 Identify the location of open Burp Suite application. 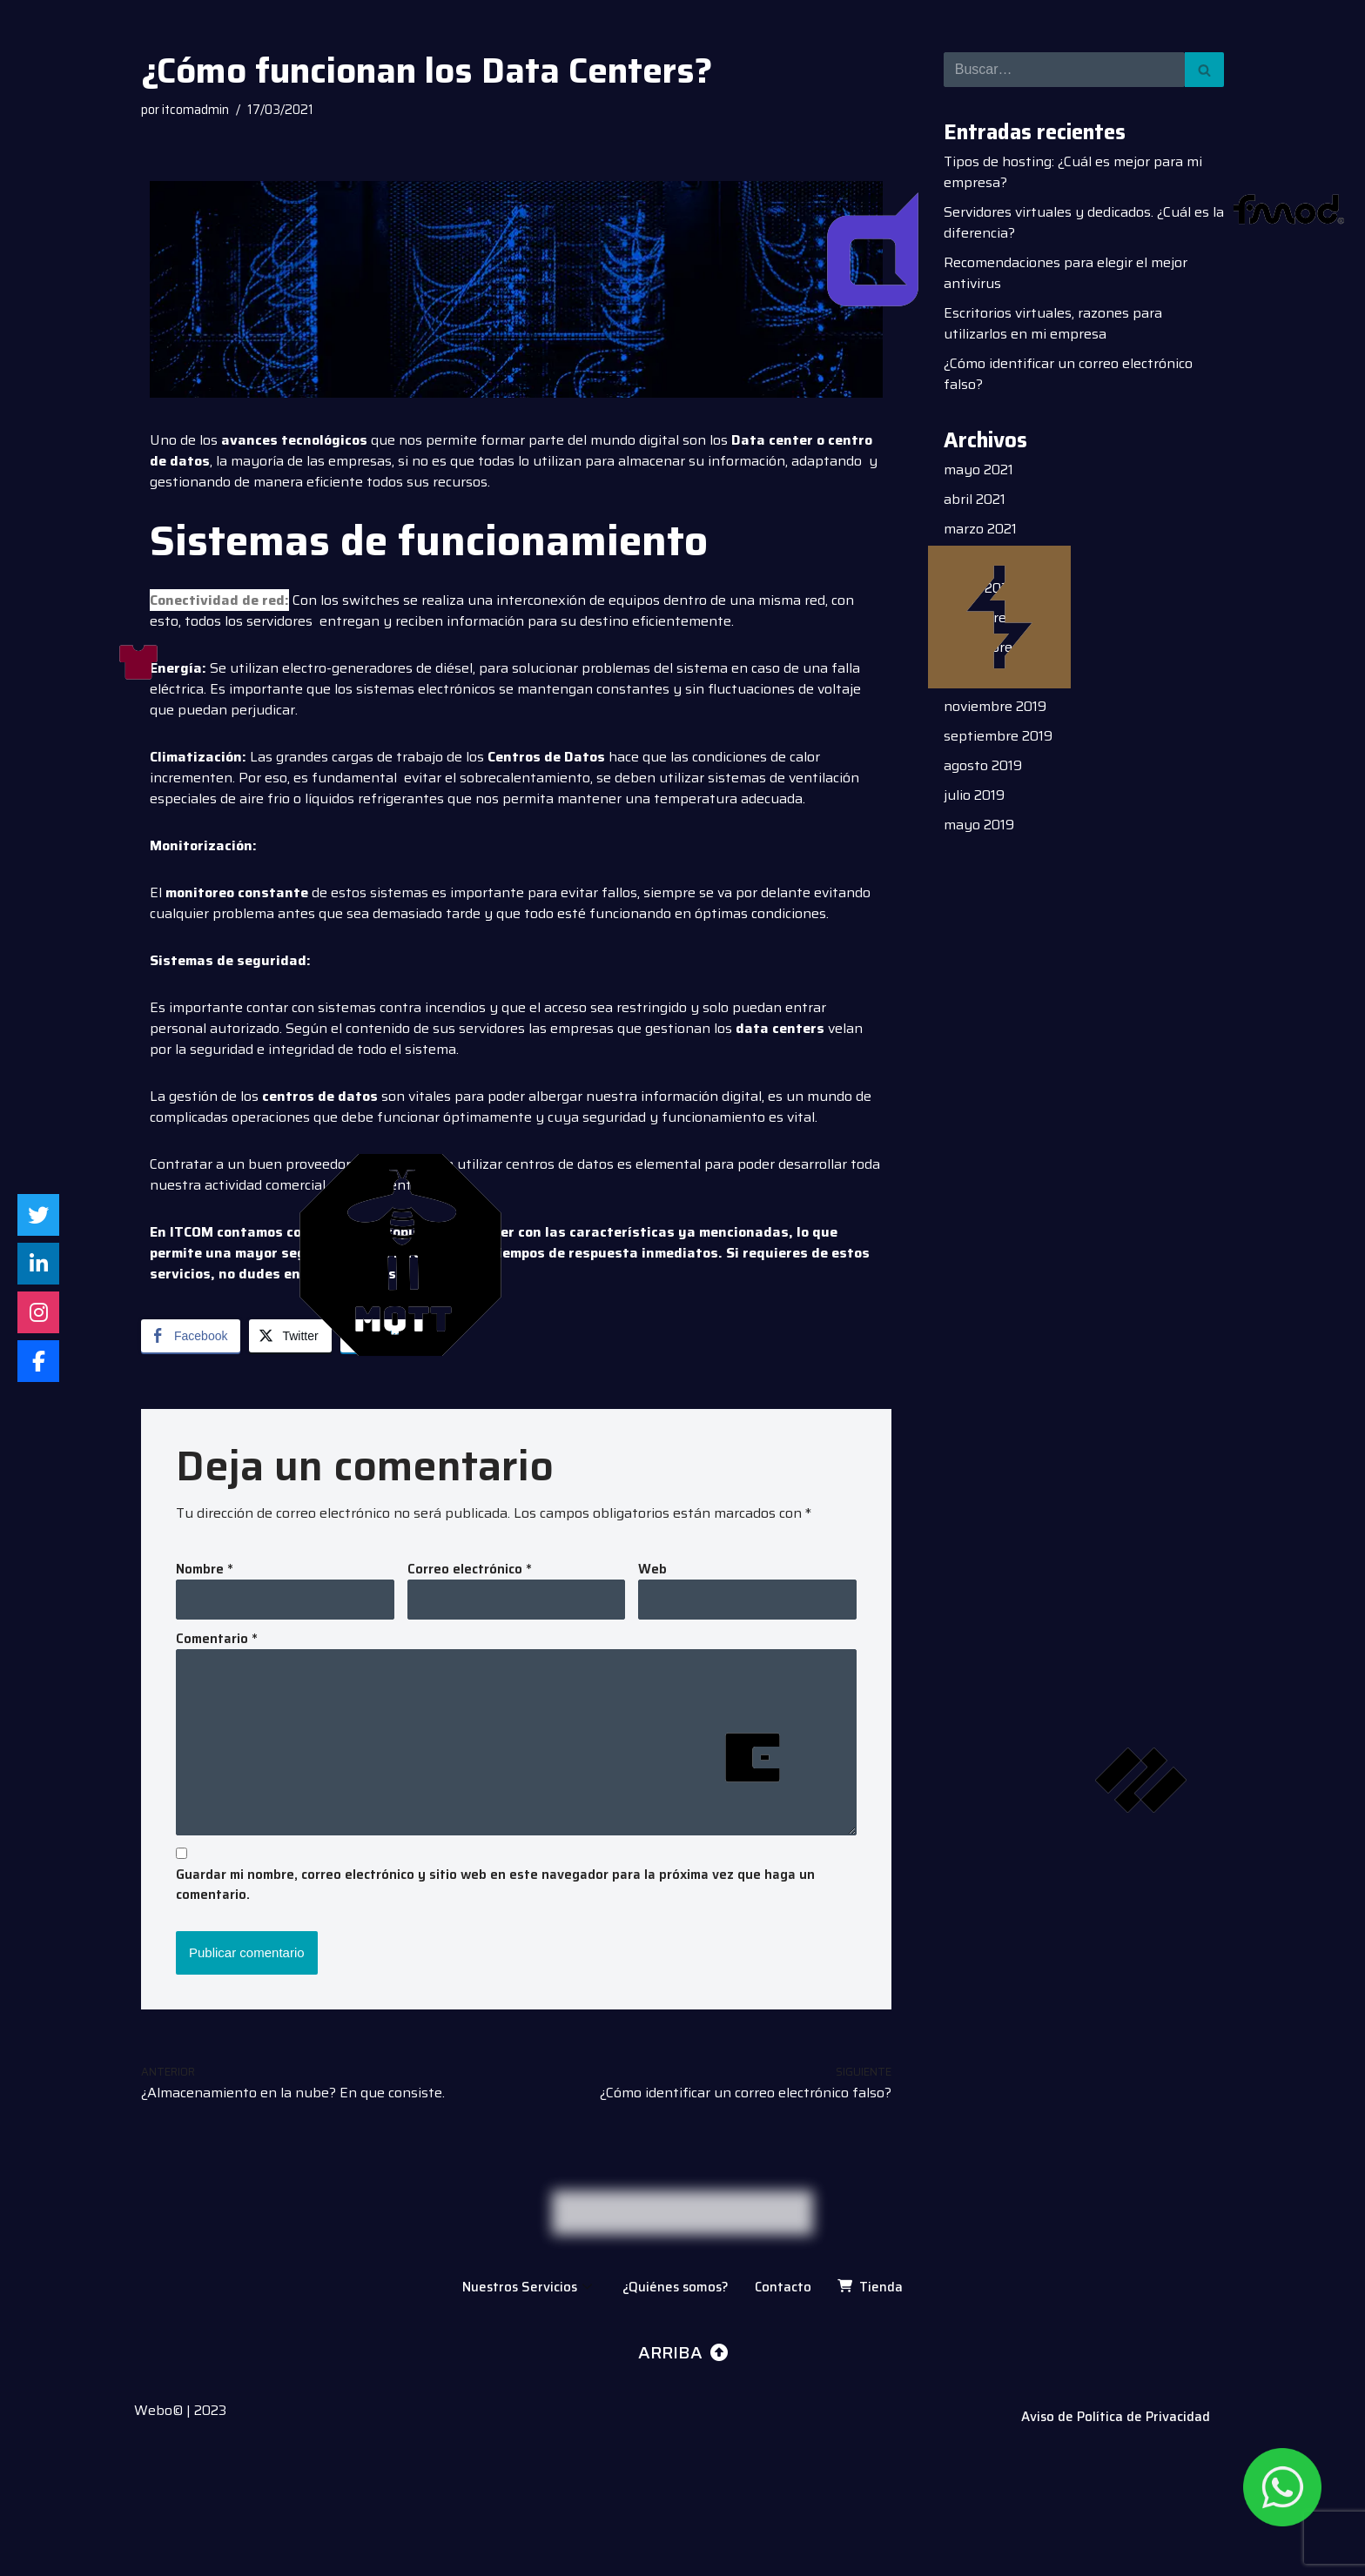
(999, 617).